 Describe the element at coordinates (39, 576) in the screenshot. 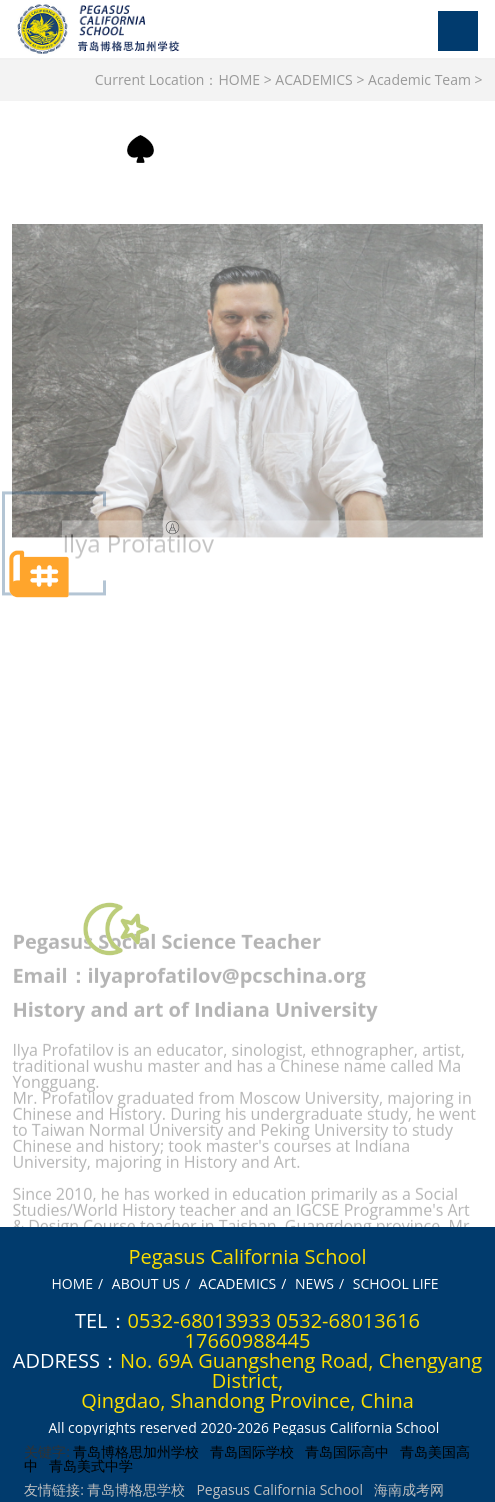

I see `view project blueprints or technical documents` at that location.